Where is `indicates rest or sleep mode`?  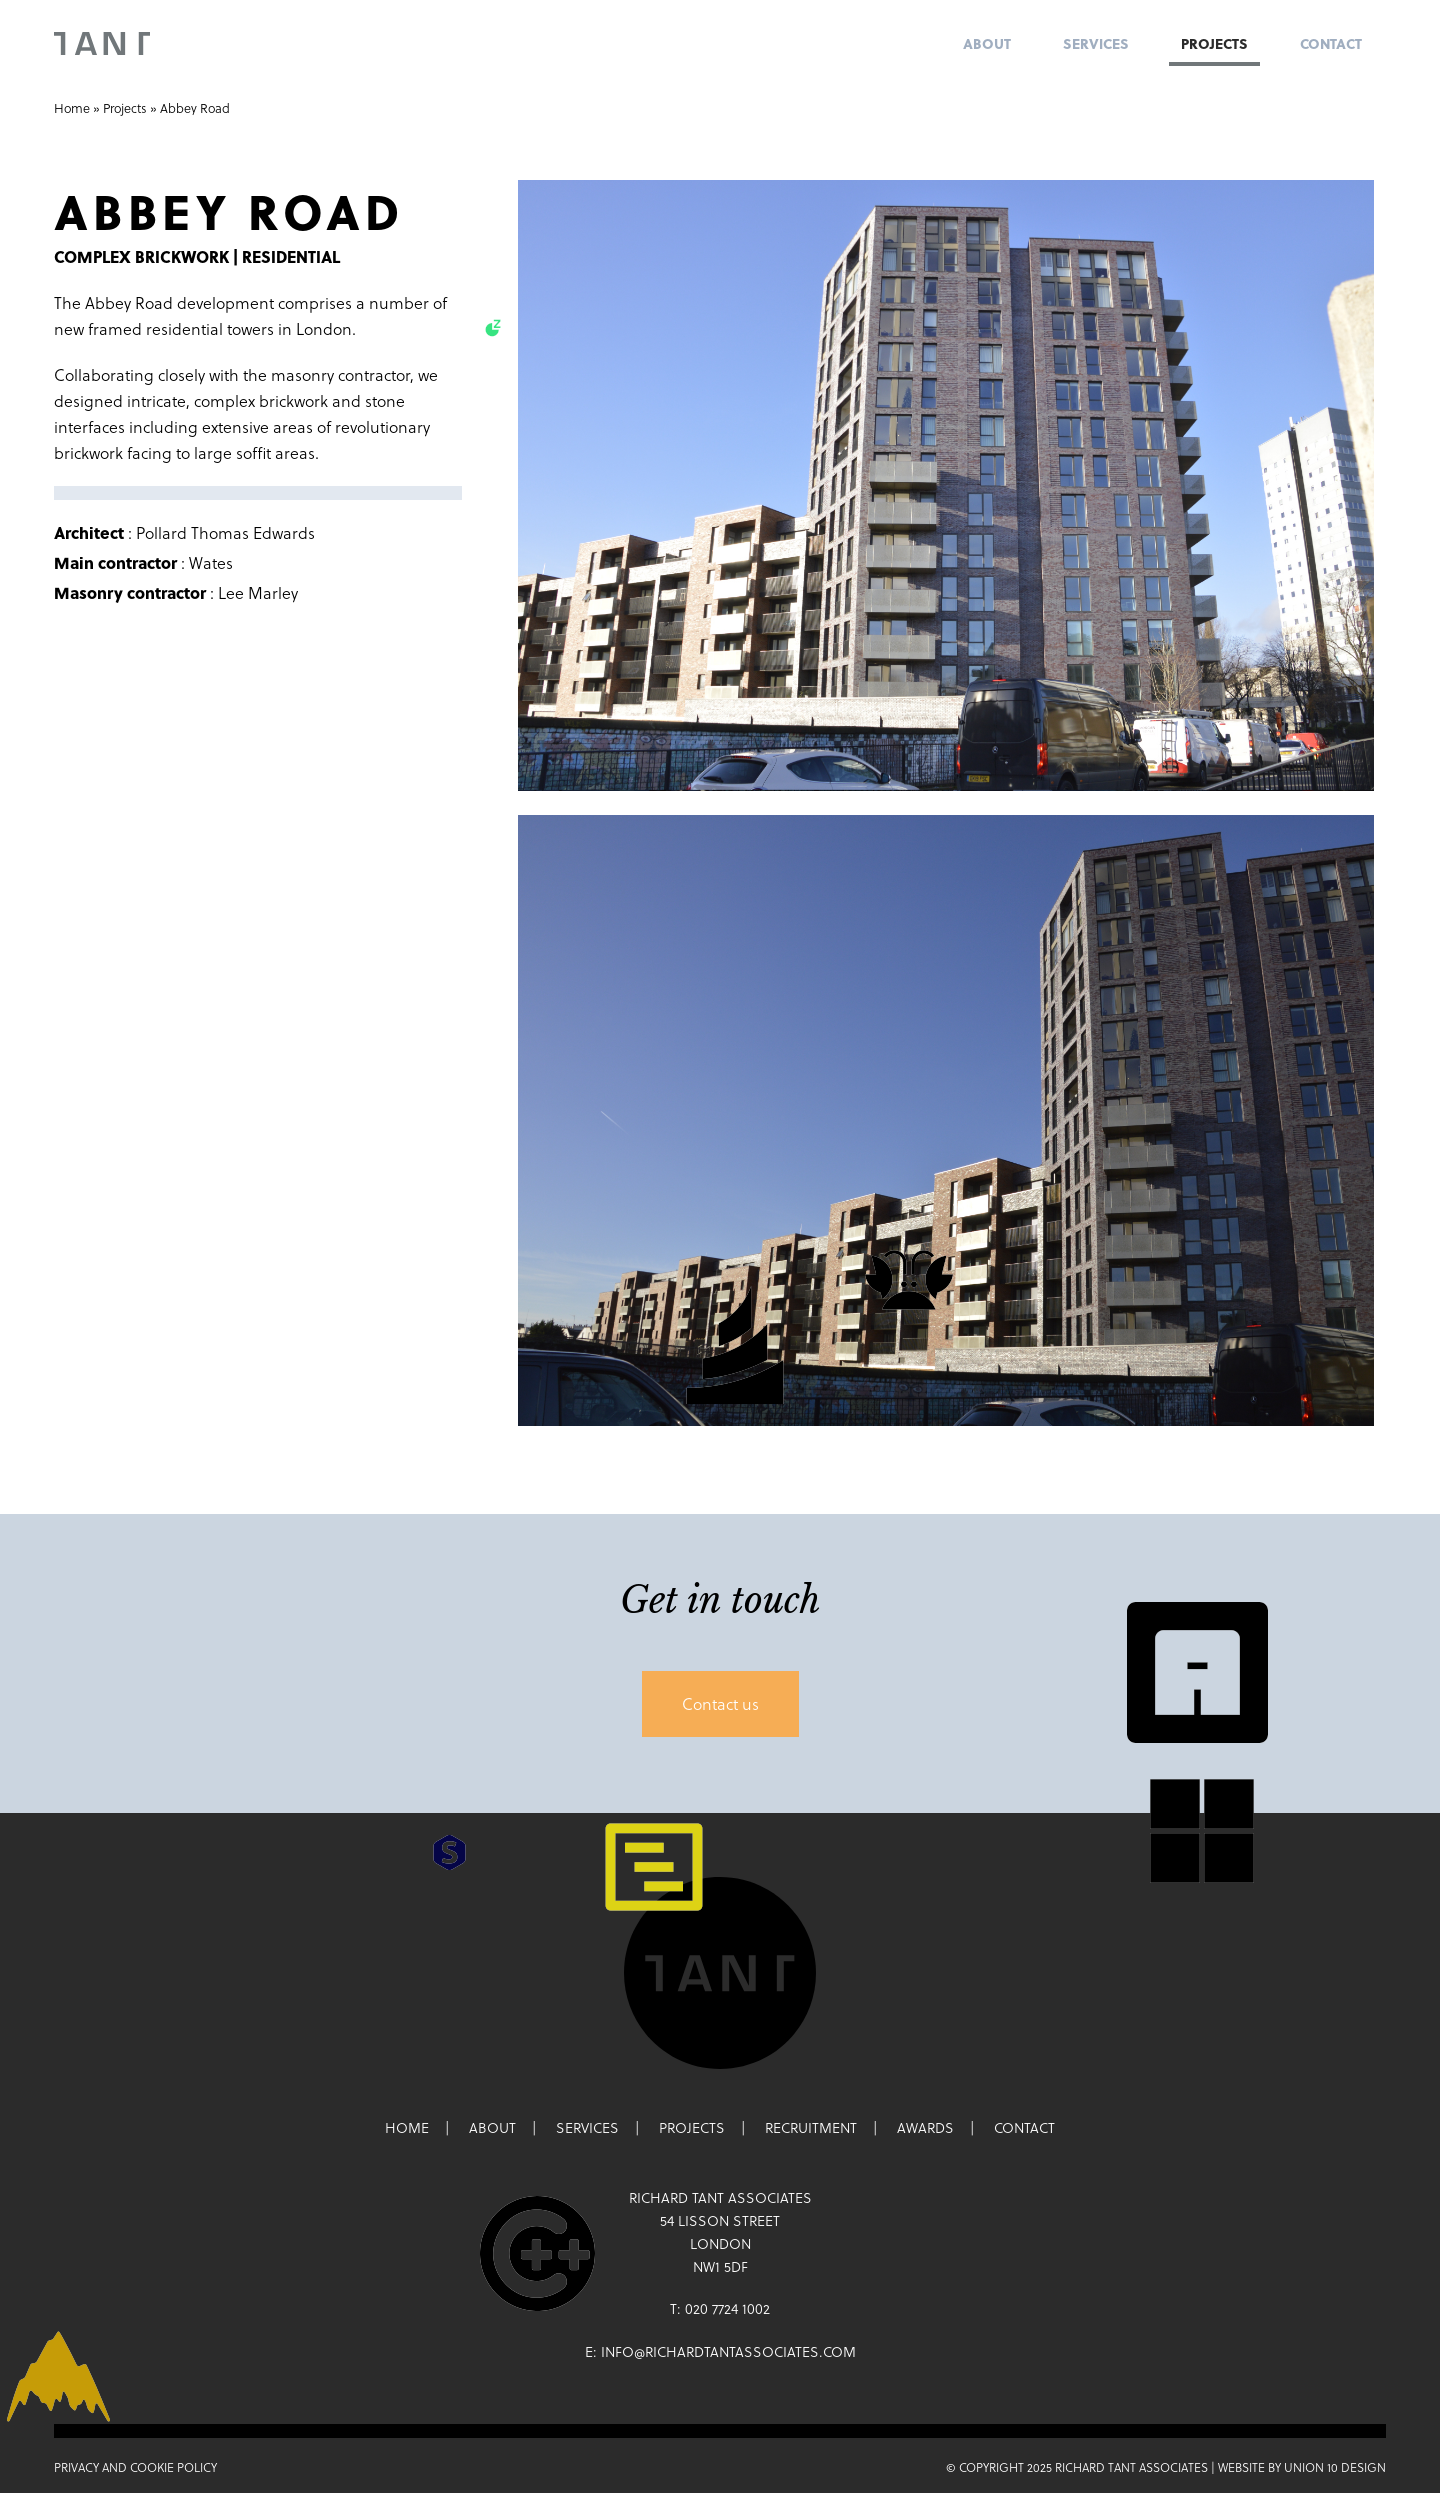
indicates rest or sleep mode is located at coordinates (493, 328).